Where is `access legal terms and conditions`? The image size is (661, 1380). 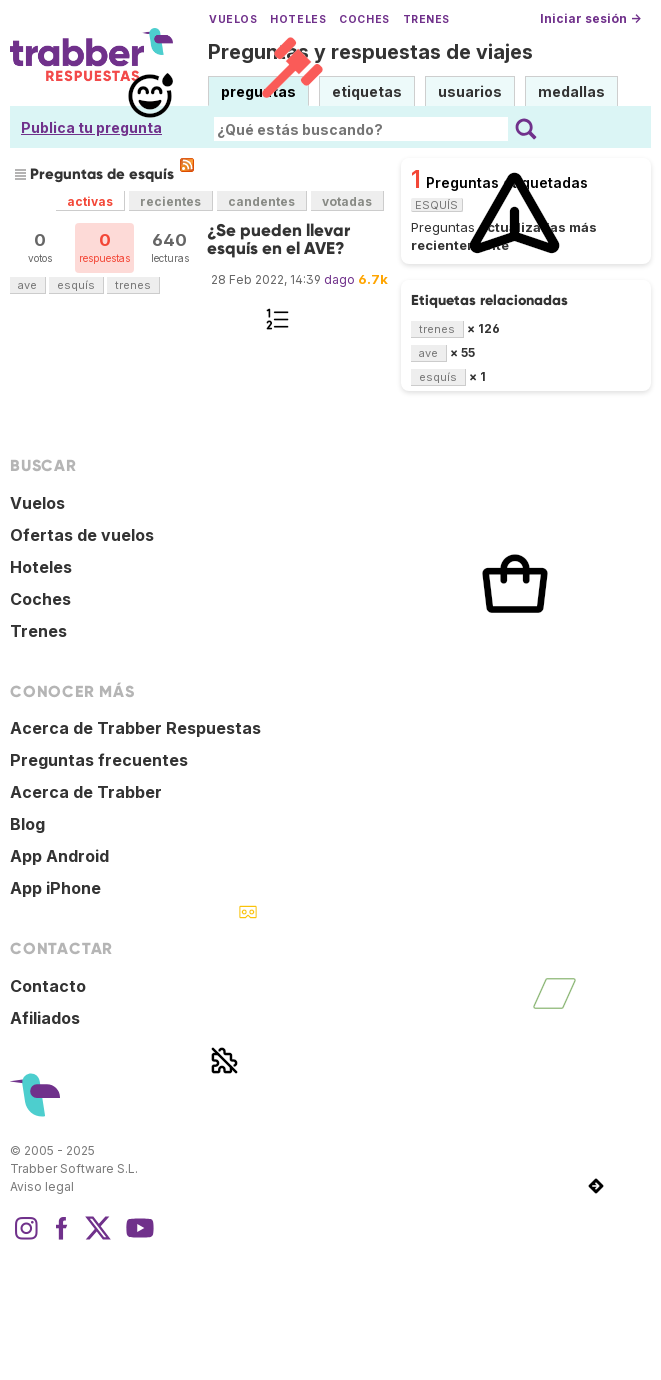 access legal terms and conditions is located at coordinates (290, 69).